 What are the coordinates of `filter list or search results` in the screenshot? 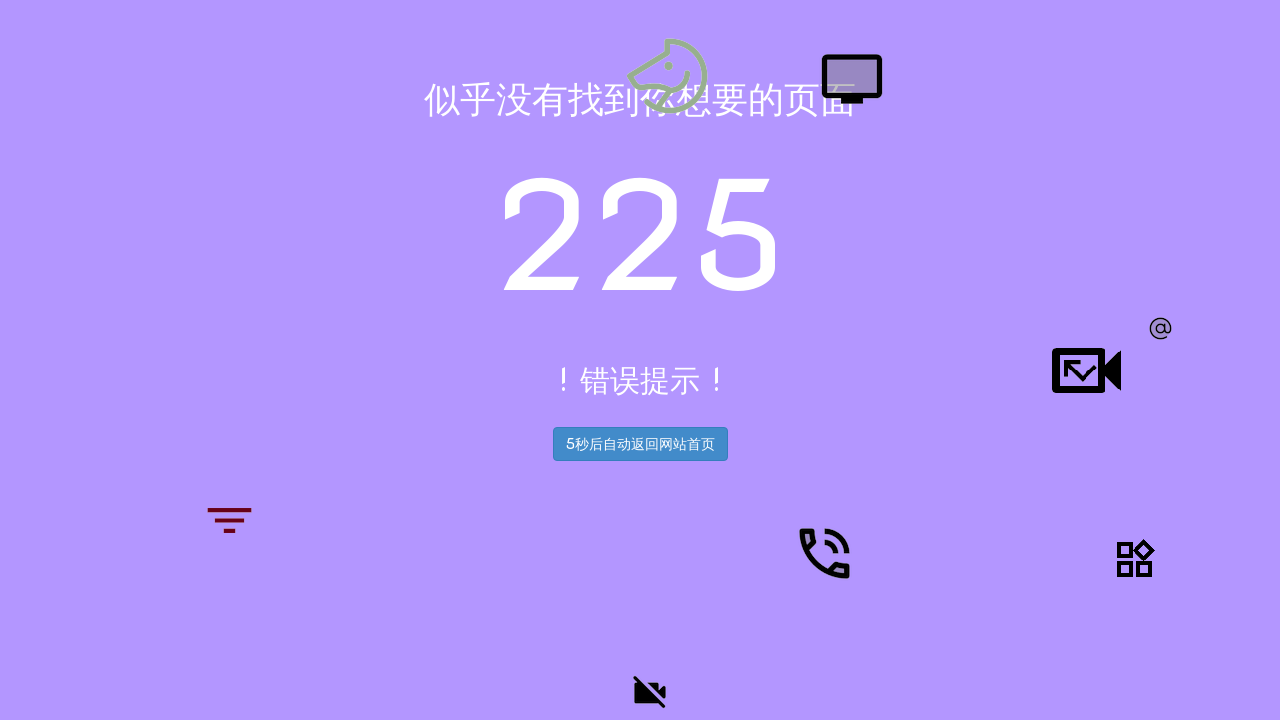 It's located at (229, 520).